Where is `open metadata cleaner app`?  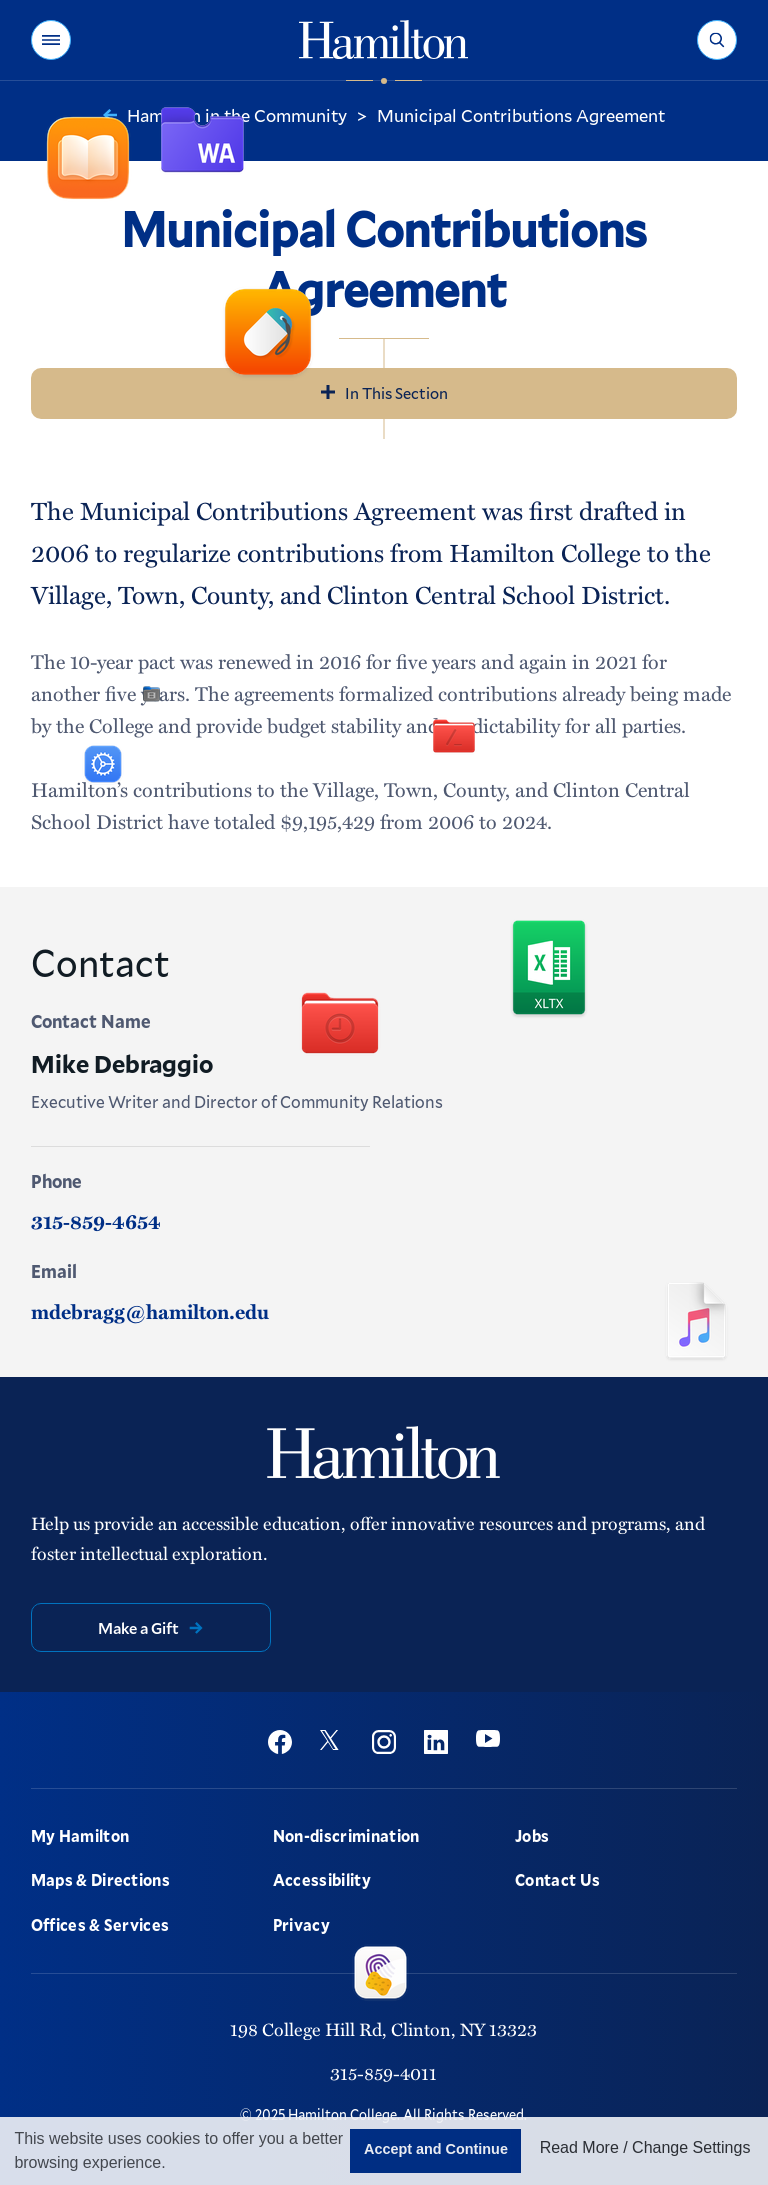
open metadata cleaner app is located at coordinates (380, 1972).